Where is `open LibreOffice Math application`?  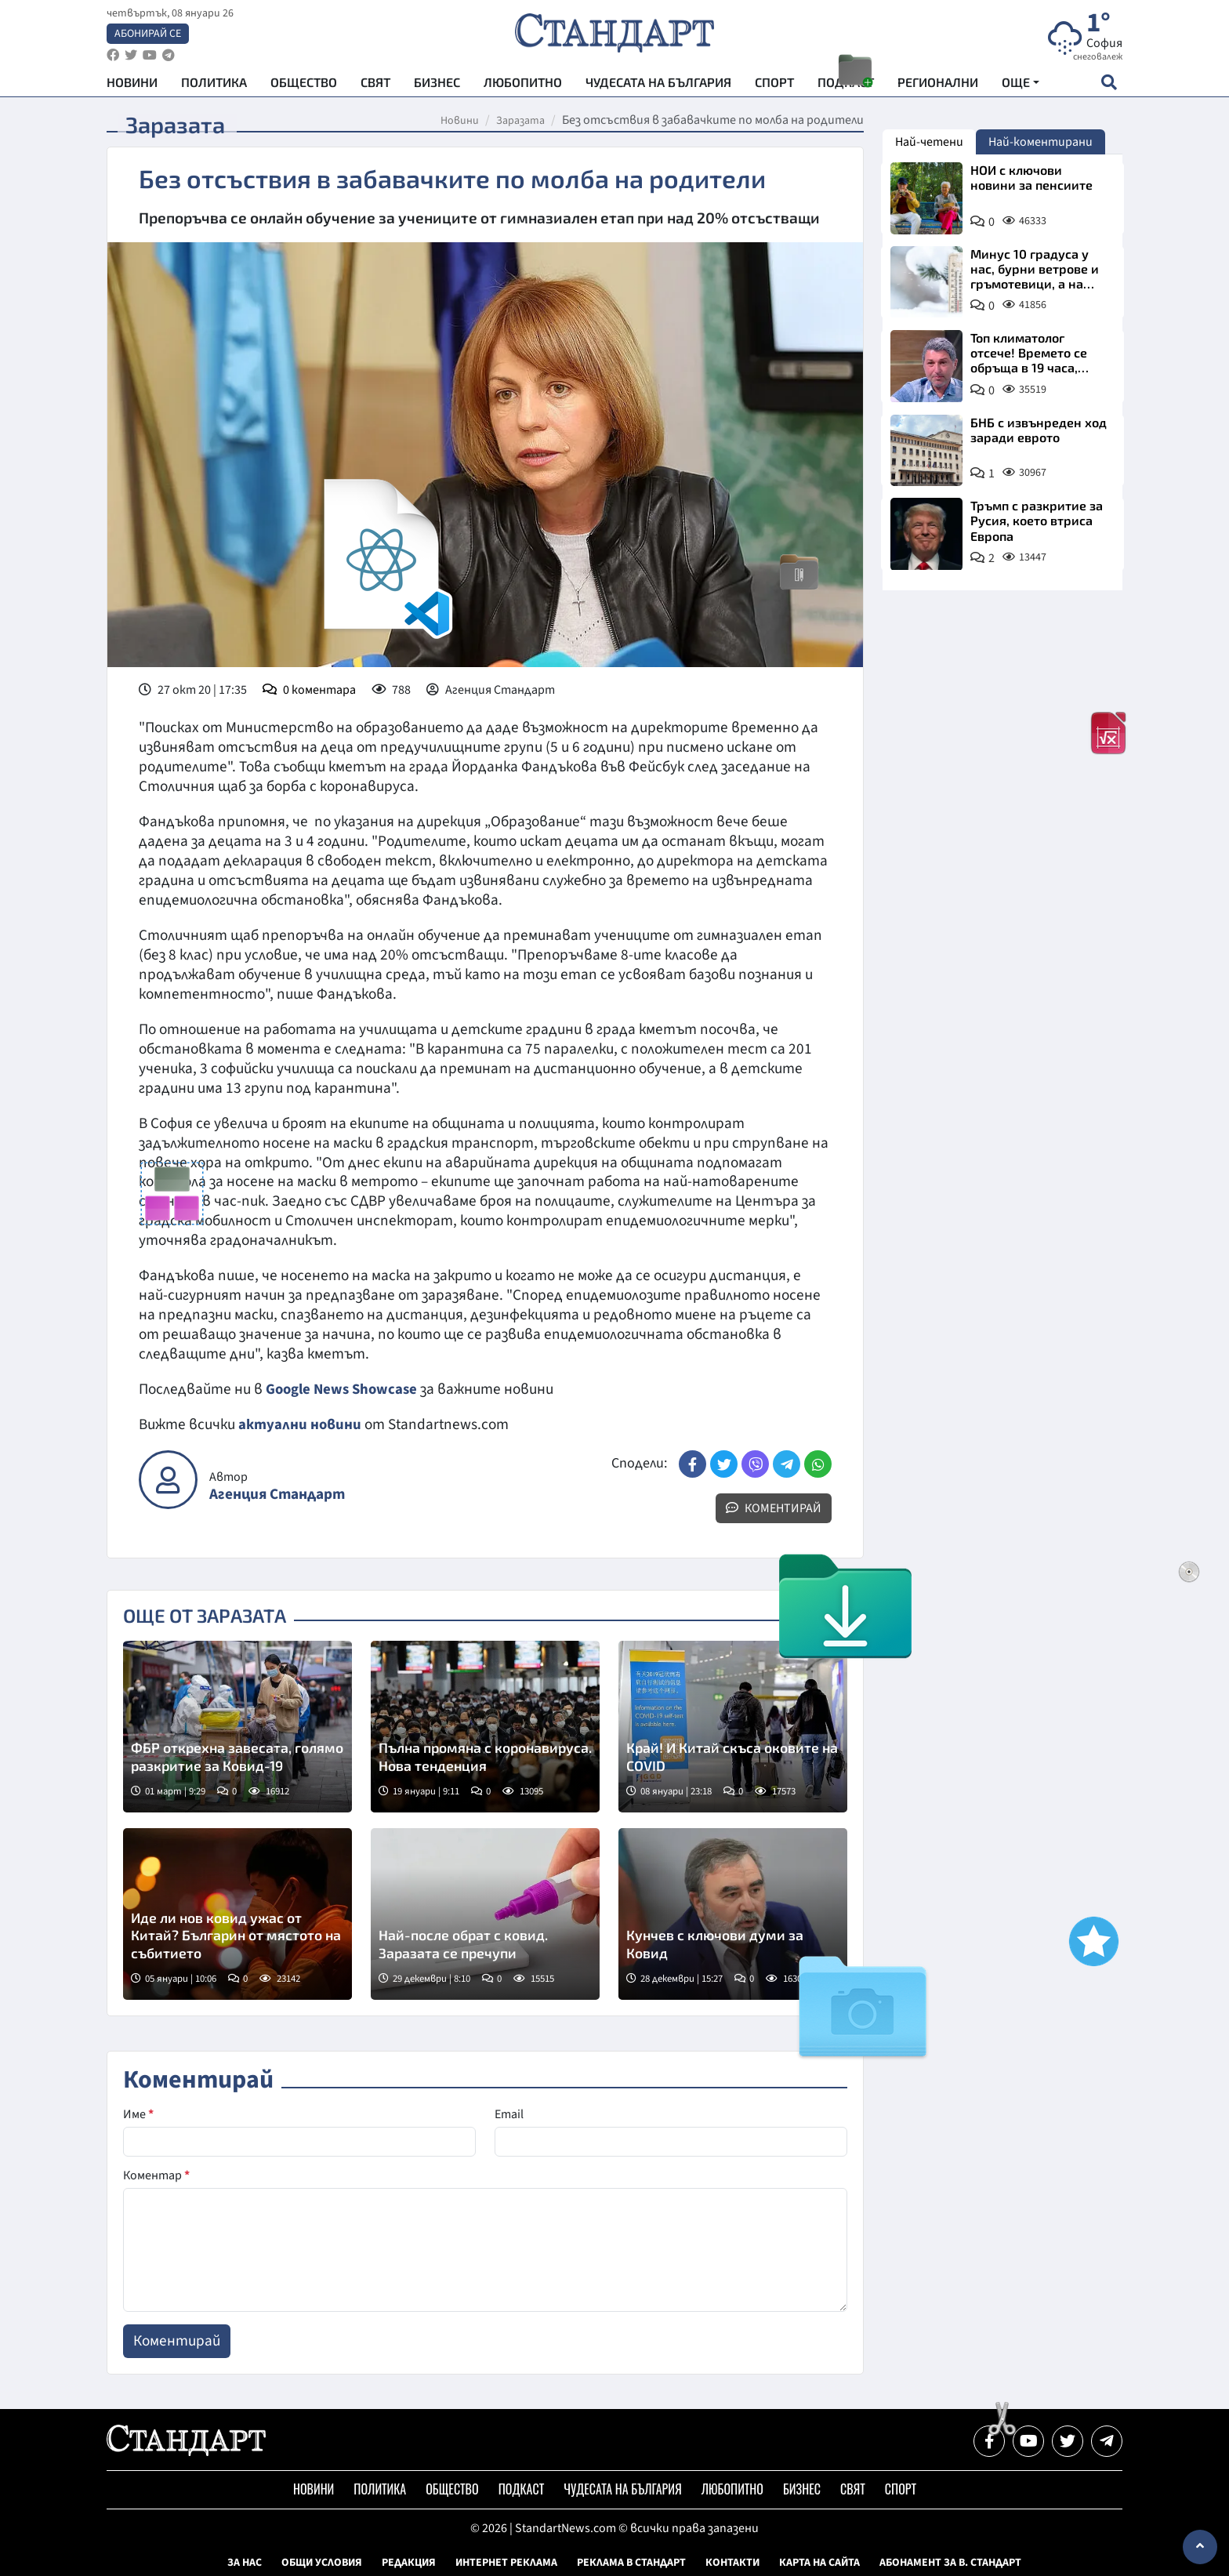 open LibreOffice Math application is located at coordinates (1108, 733).